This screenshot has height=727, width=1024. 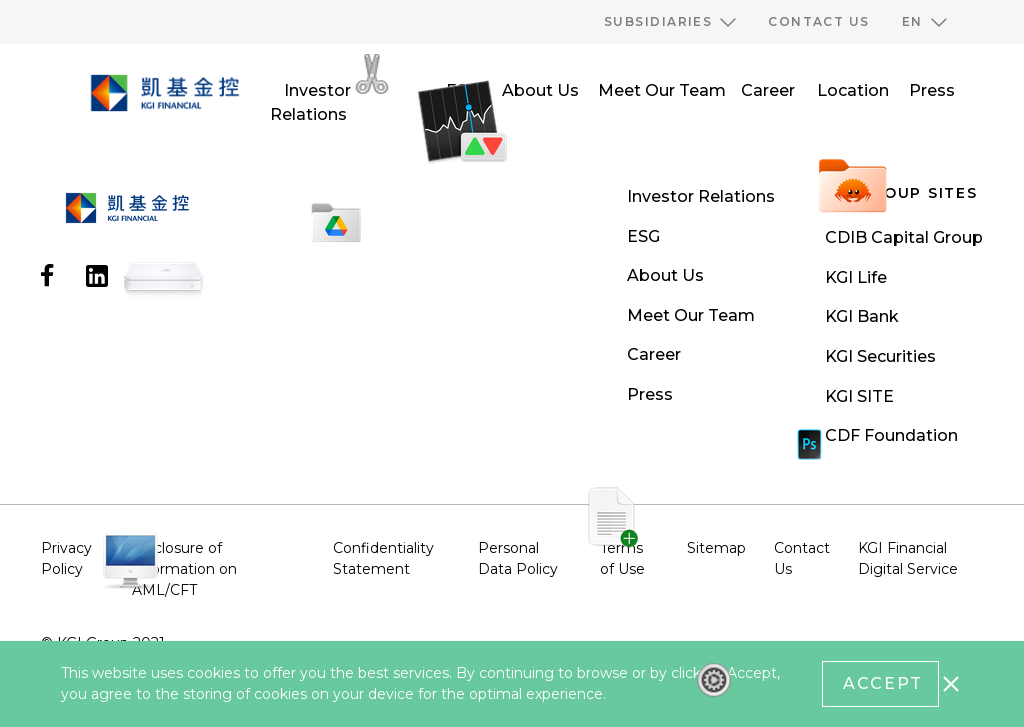 I want to click on create a new document, so click(x=611, y=516).